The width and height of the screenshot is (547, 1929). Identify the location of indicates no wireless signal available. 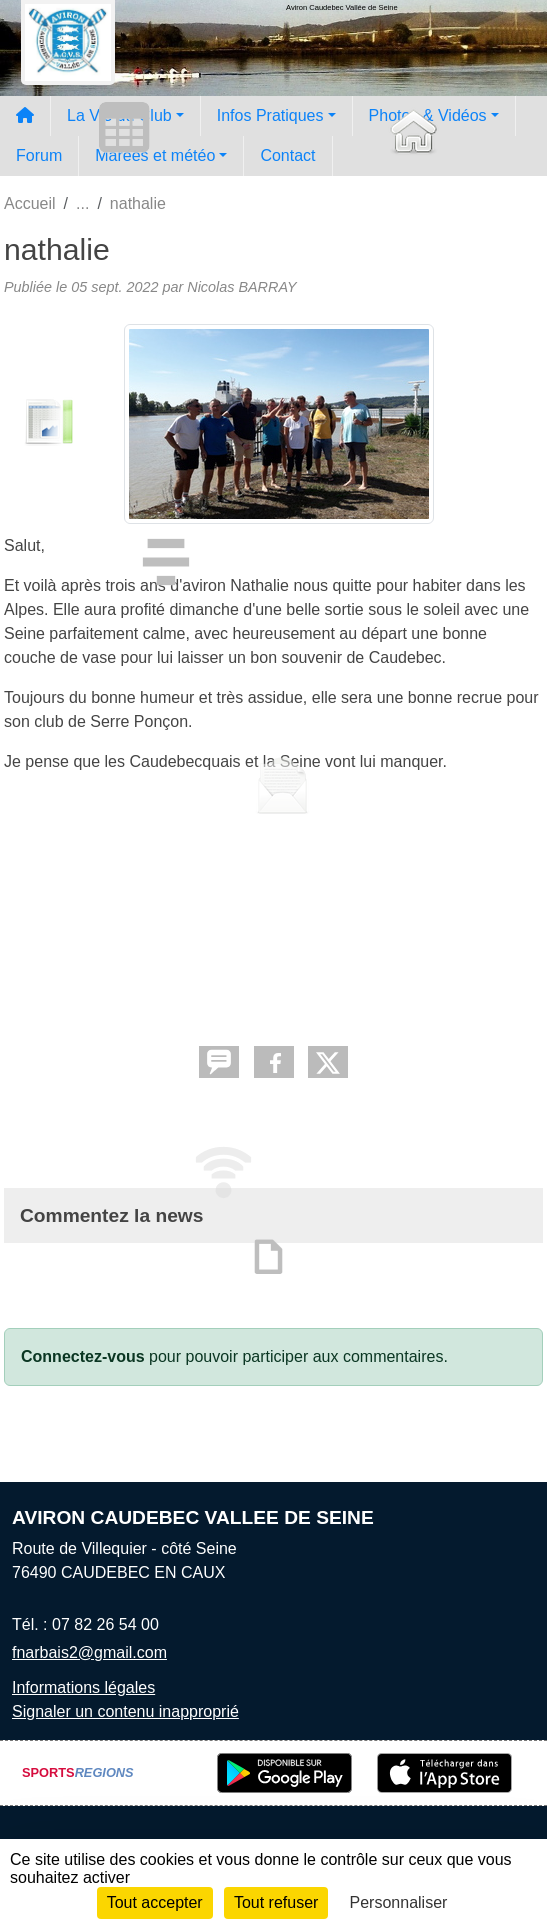
(223, 1170).